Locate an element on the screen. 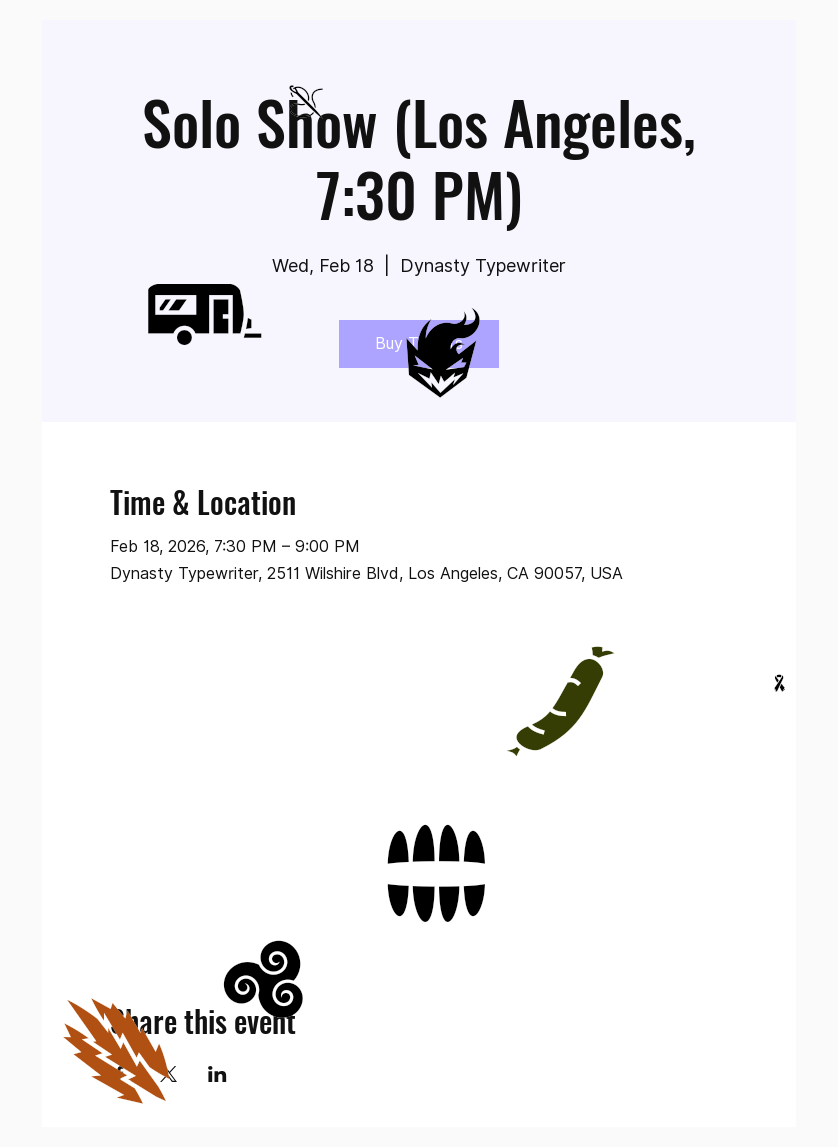 The image size is (838, 1147). view dental health or teeth information is located at coordinates (436, 873).